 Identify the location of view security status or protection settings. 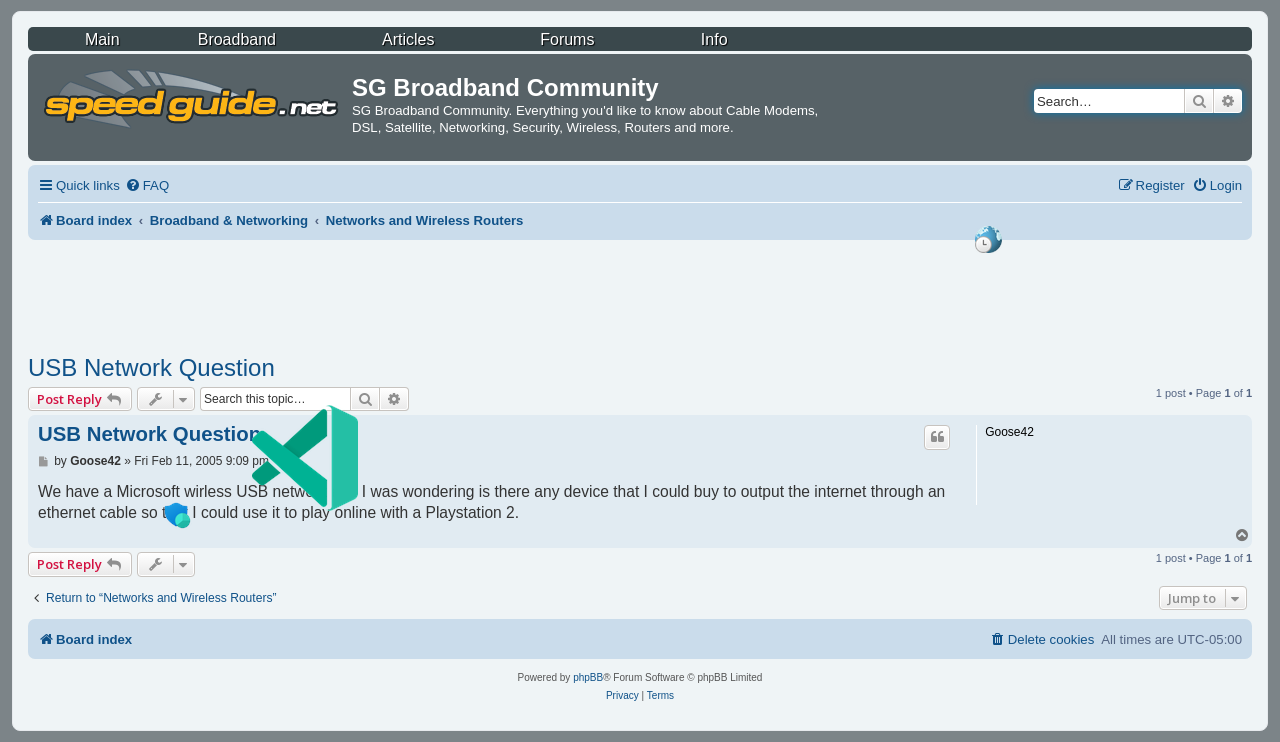
(177, 515).